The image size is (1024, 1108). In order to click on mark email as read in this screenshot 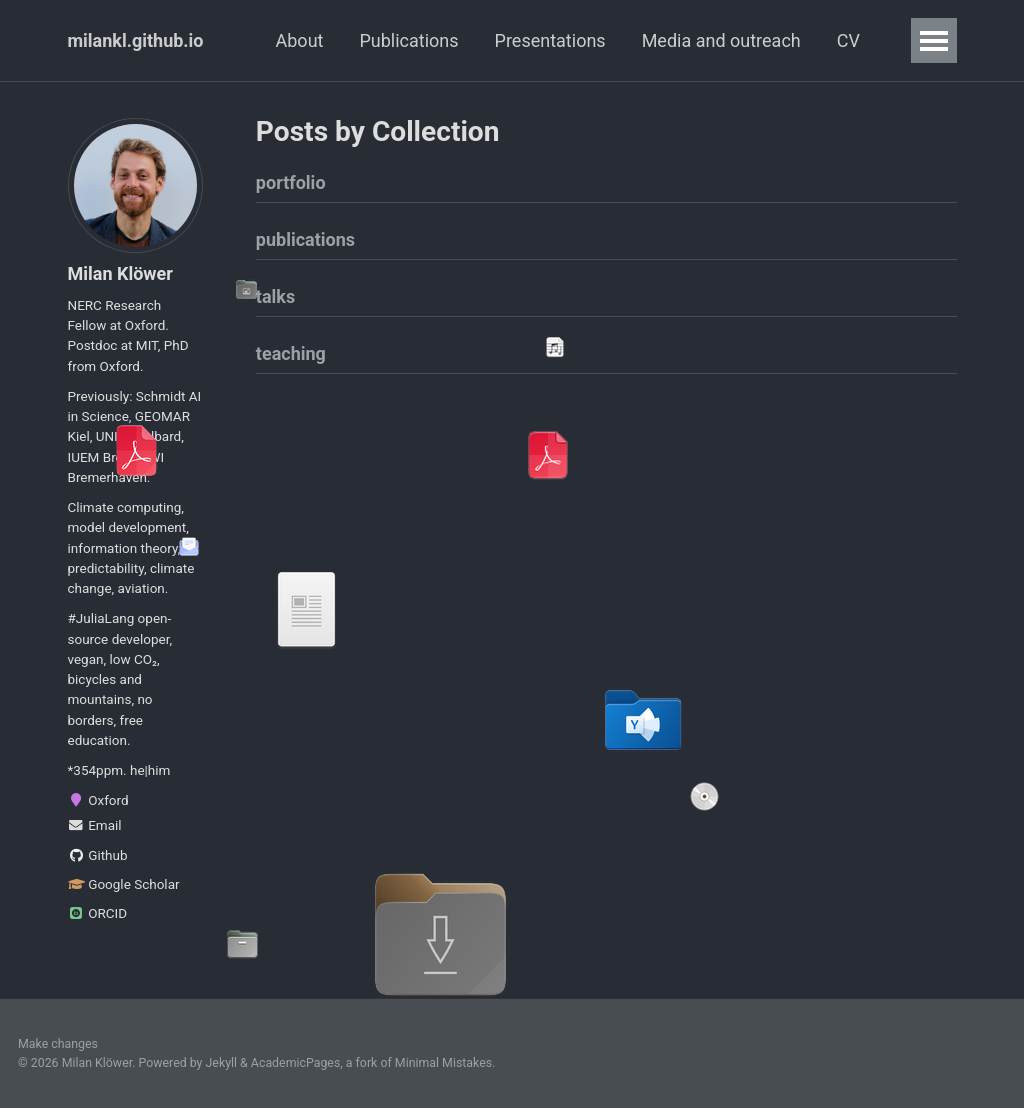, I will do `click(189, 547)`.